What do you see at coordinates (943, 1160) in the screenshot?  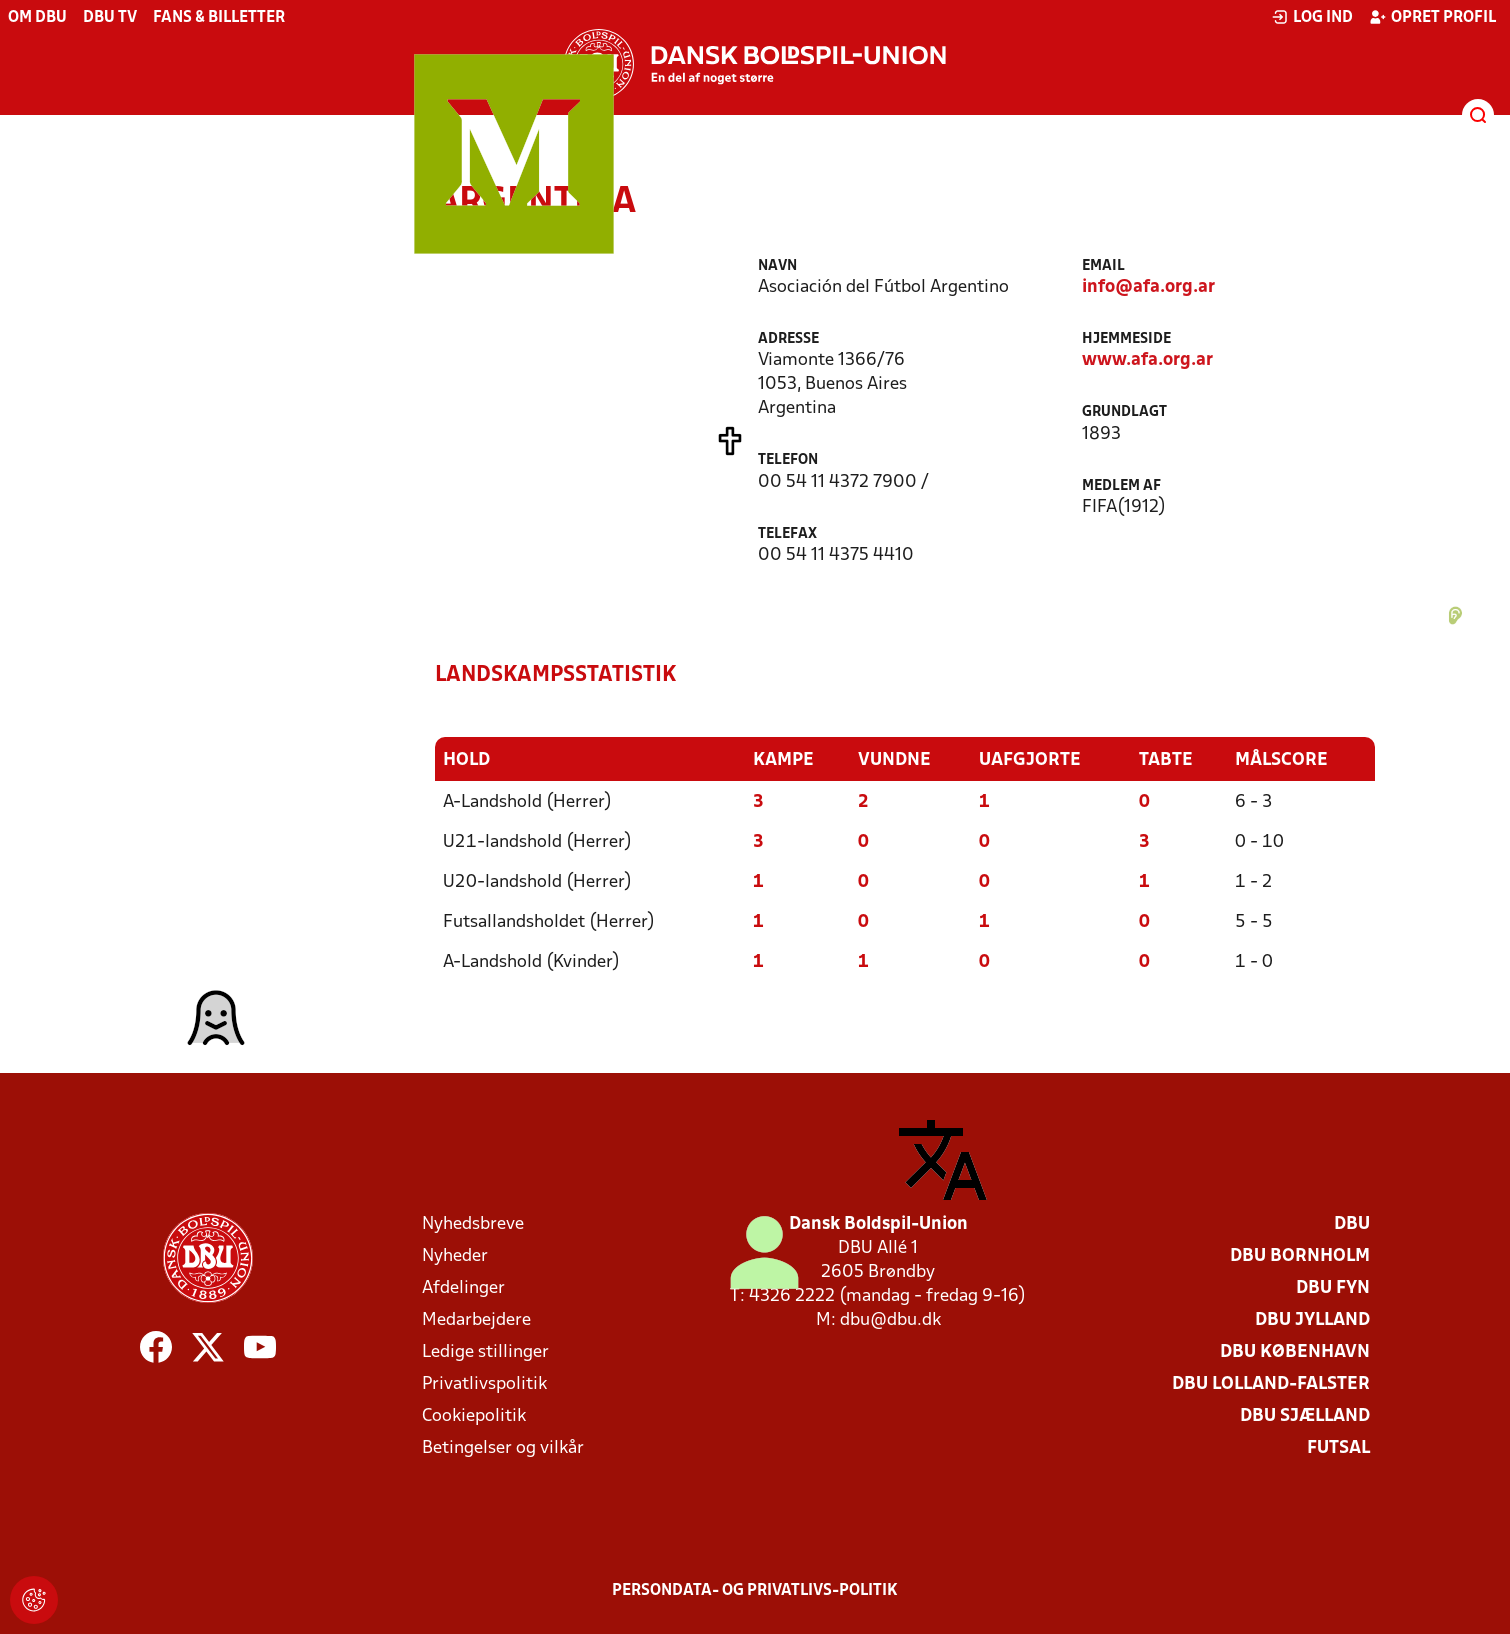 I see `translate text to another language` at bounding box center [943, 1160].